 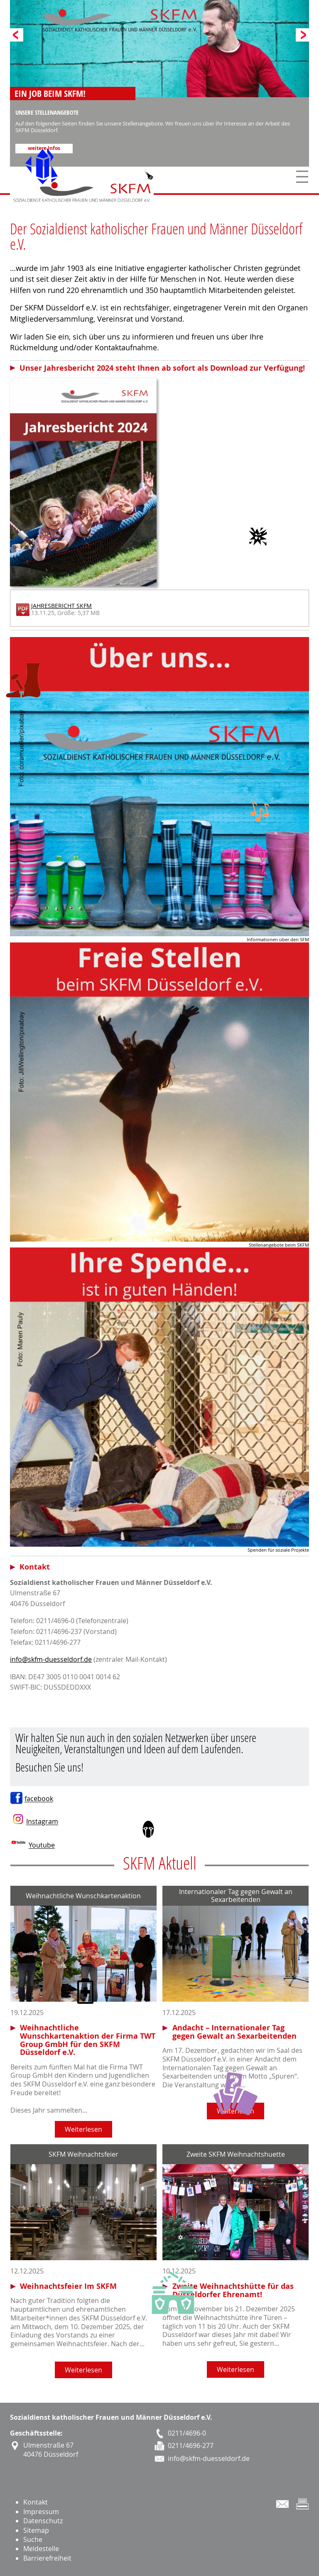 I want to click on indicates sadness or crying emotion in game, so click(x=148, y=1829).